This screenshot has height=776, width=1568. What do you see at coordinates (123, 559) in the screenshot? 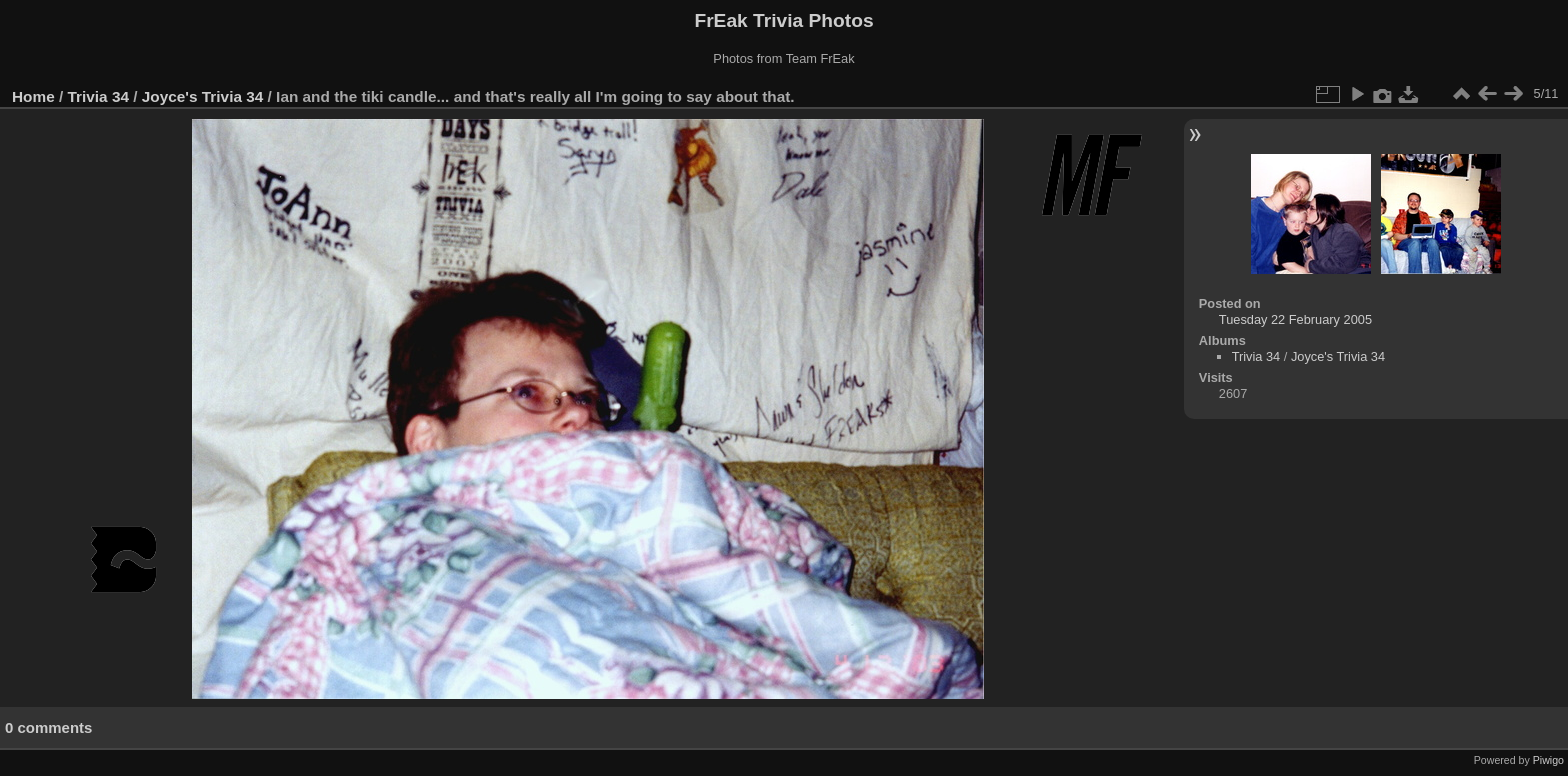
I see `Stubber app or service logo` at bounding box center [123, 559].